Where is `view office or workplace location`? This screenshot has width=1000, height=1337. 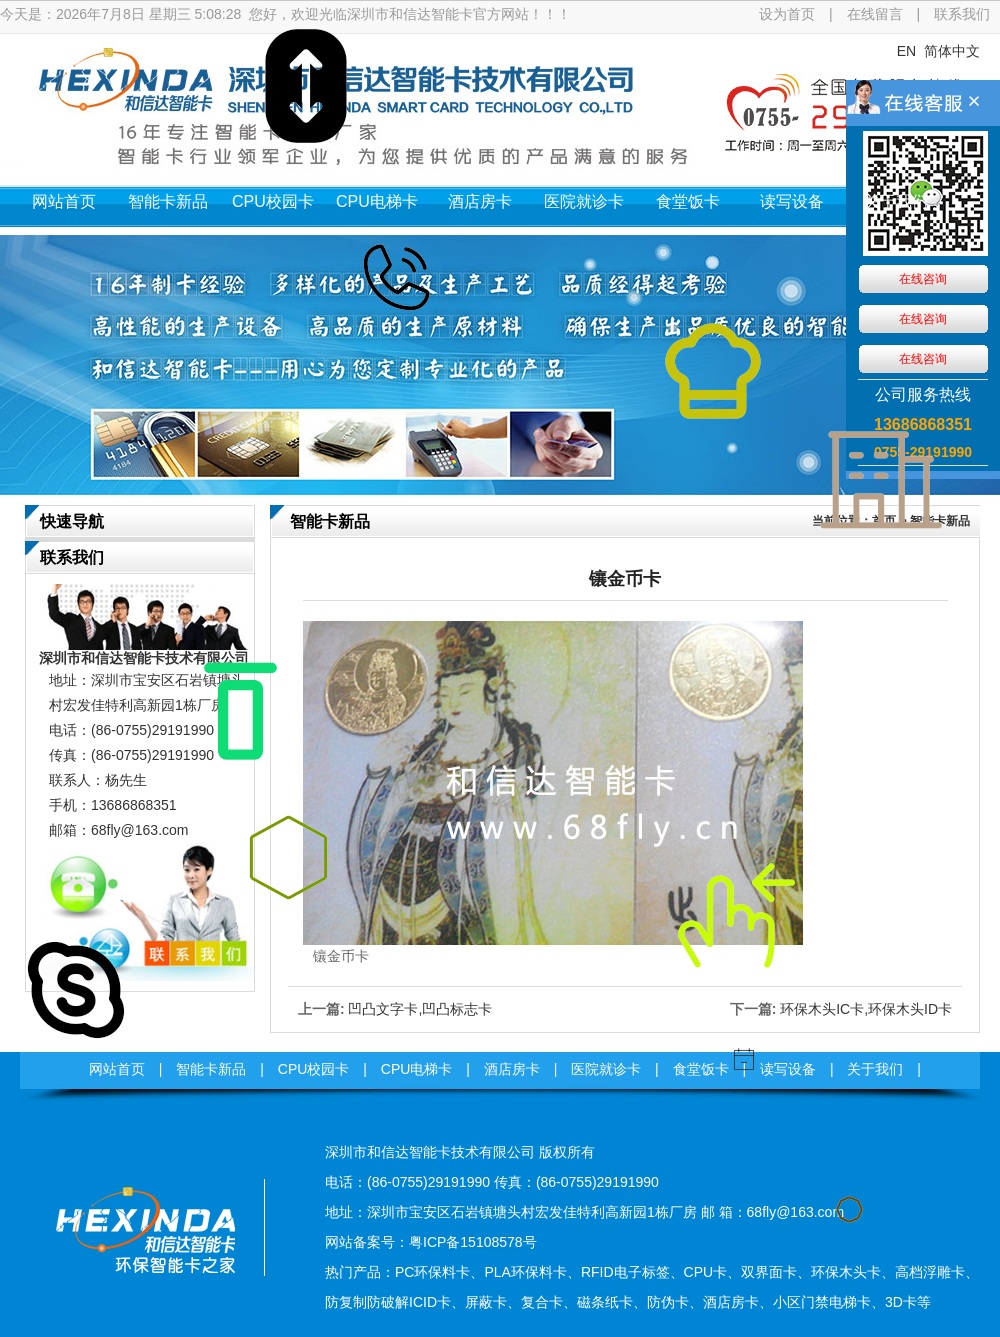
view office or workplace location is located at coordinates (877, 480).